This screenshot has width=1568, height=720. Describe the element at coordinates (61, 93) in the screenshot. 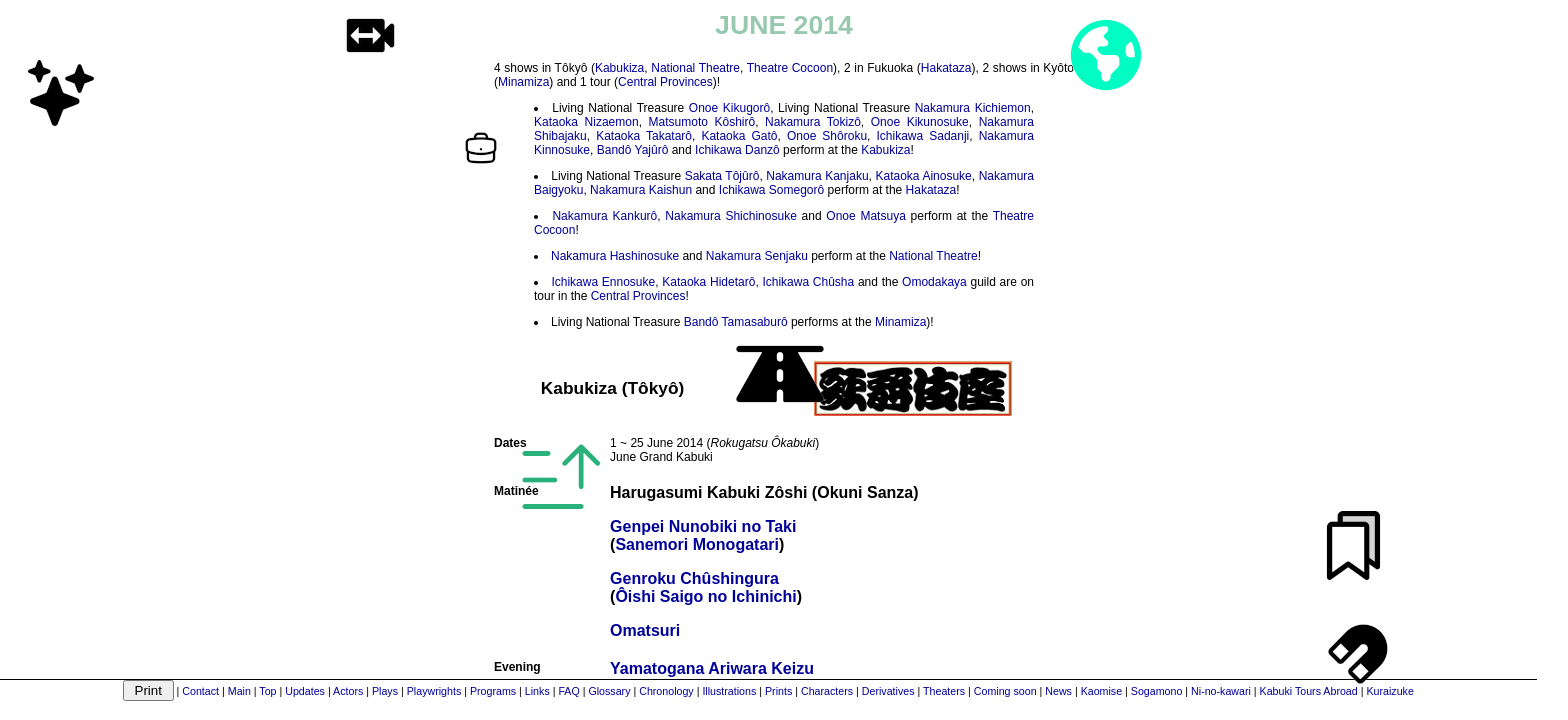

I see `indicates AI-generated or enhanced content` at that location.